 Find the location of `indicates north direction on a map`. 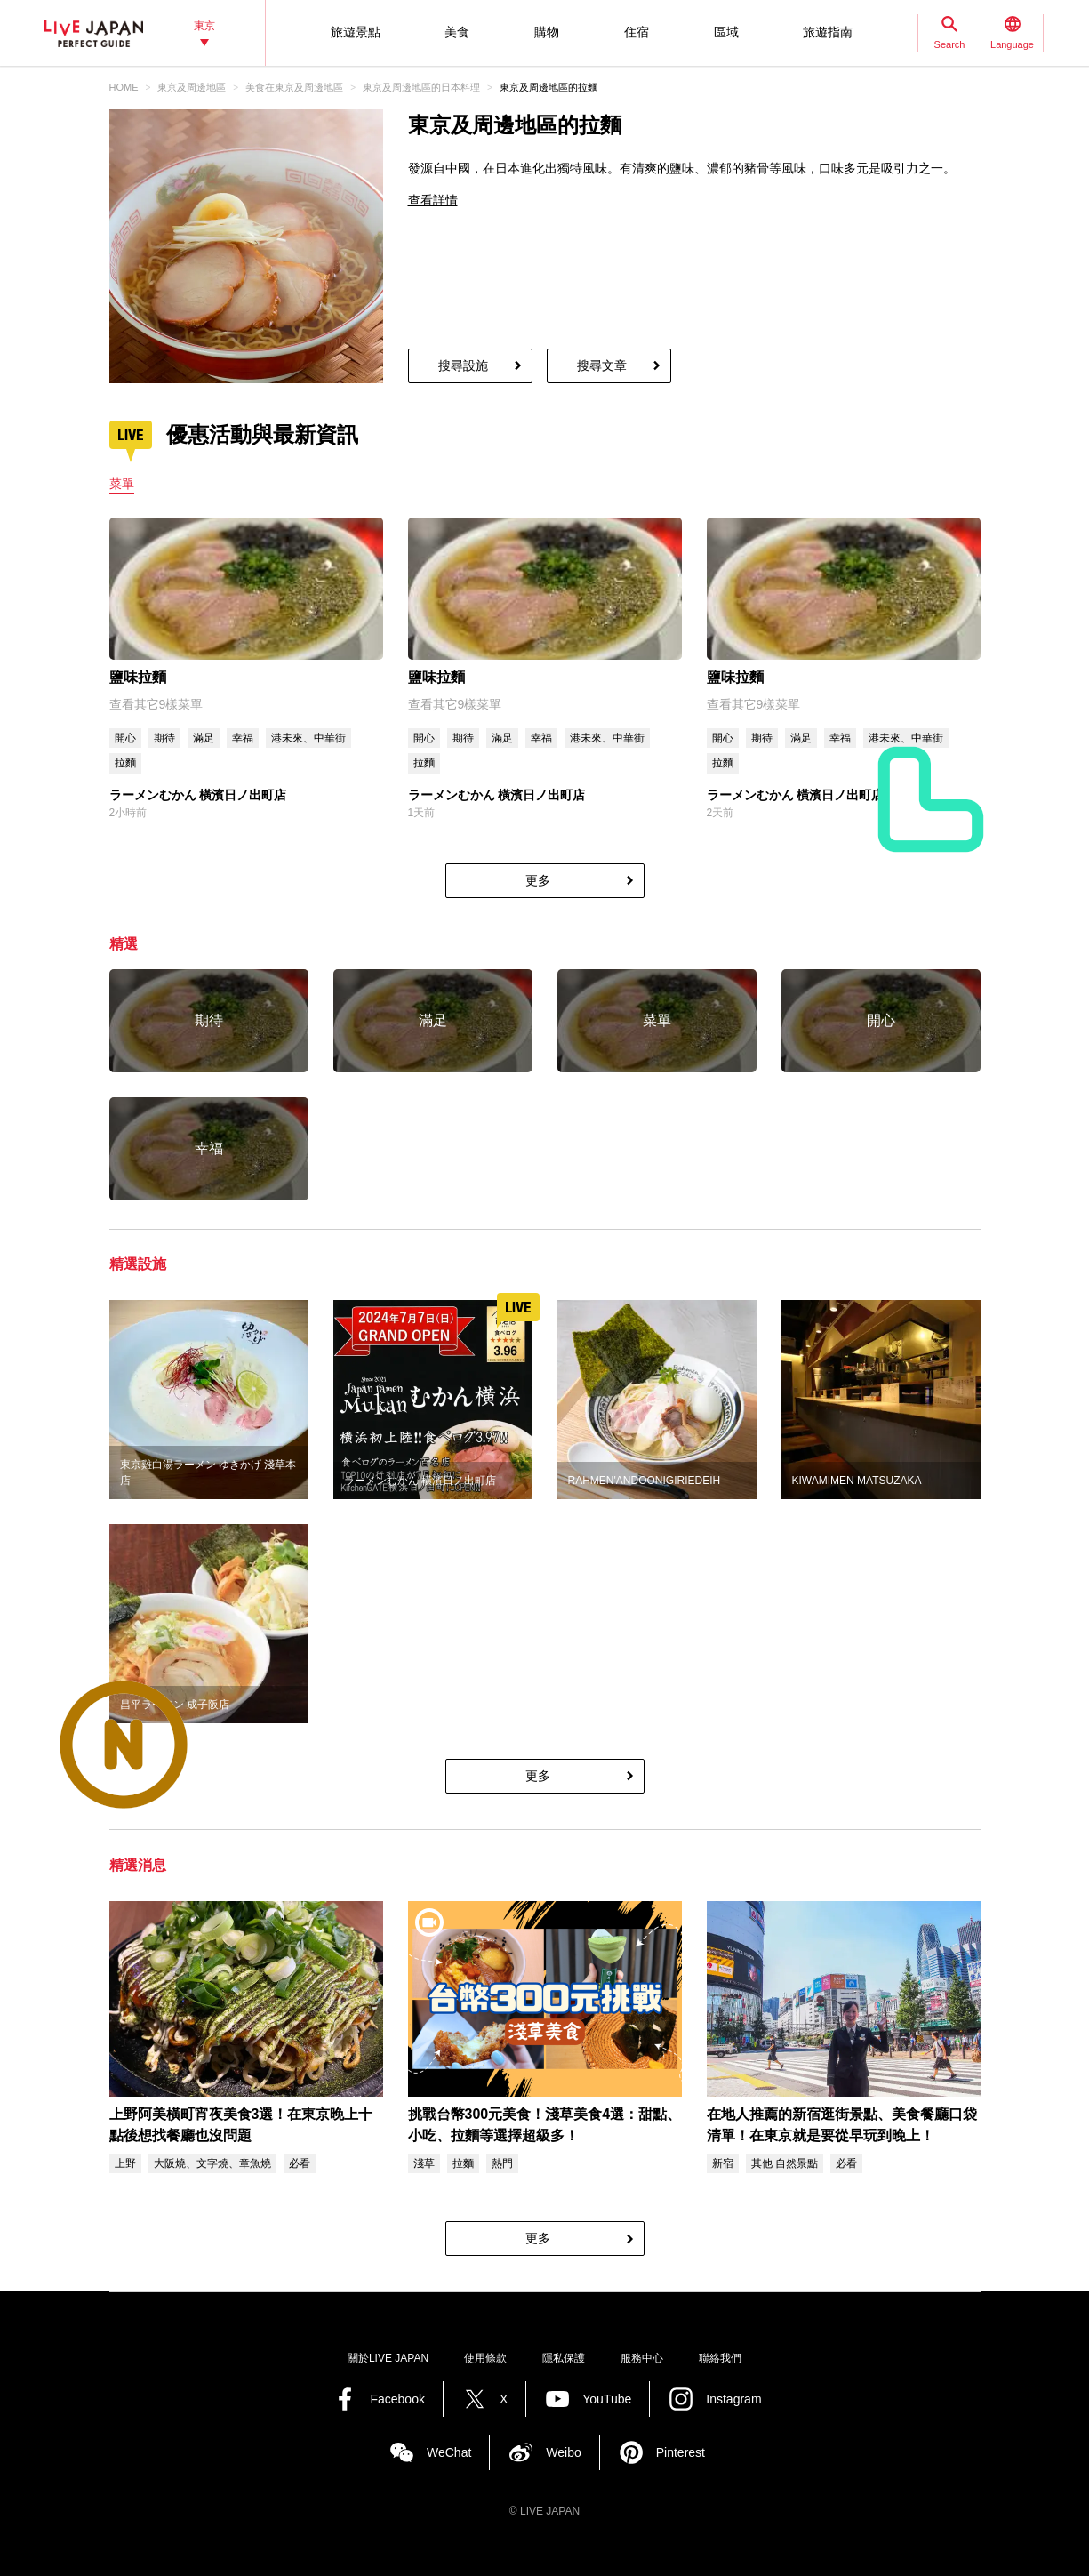

indicates north direction on a map is located at coordinates (124, 1745).